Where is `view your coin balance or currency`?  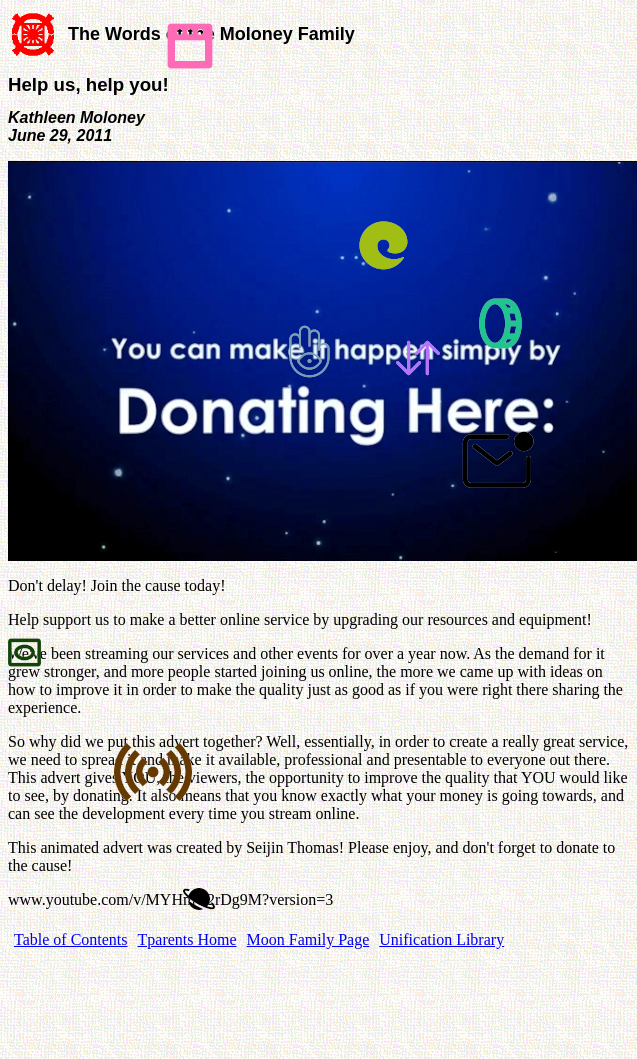
view your coin balance or currency is located at coordinates (500, 323).